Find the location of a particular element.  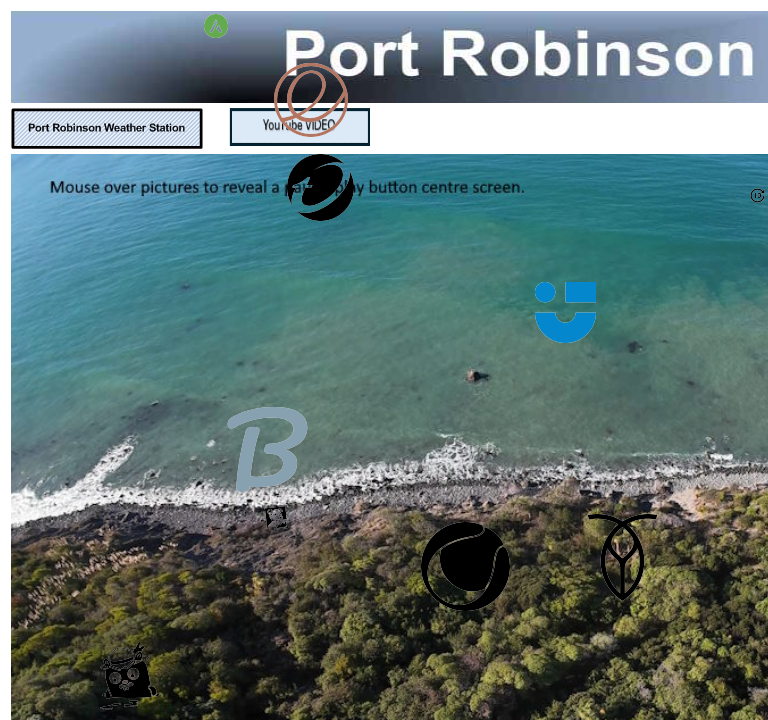

open brandfetch brand asset platform is located at coordinates (267, 449).